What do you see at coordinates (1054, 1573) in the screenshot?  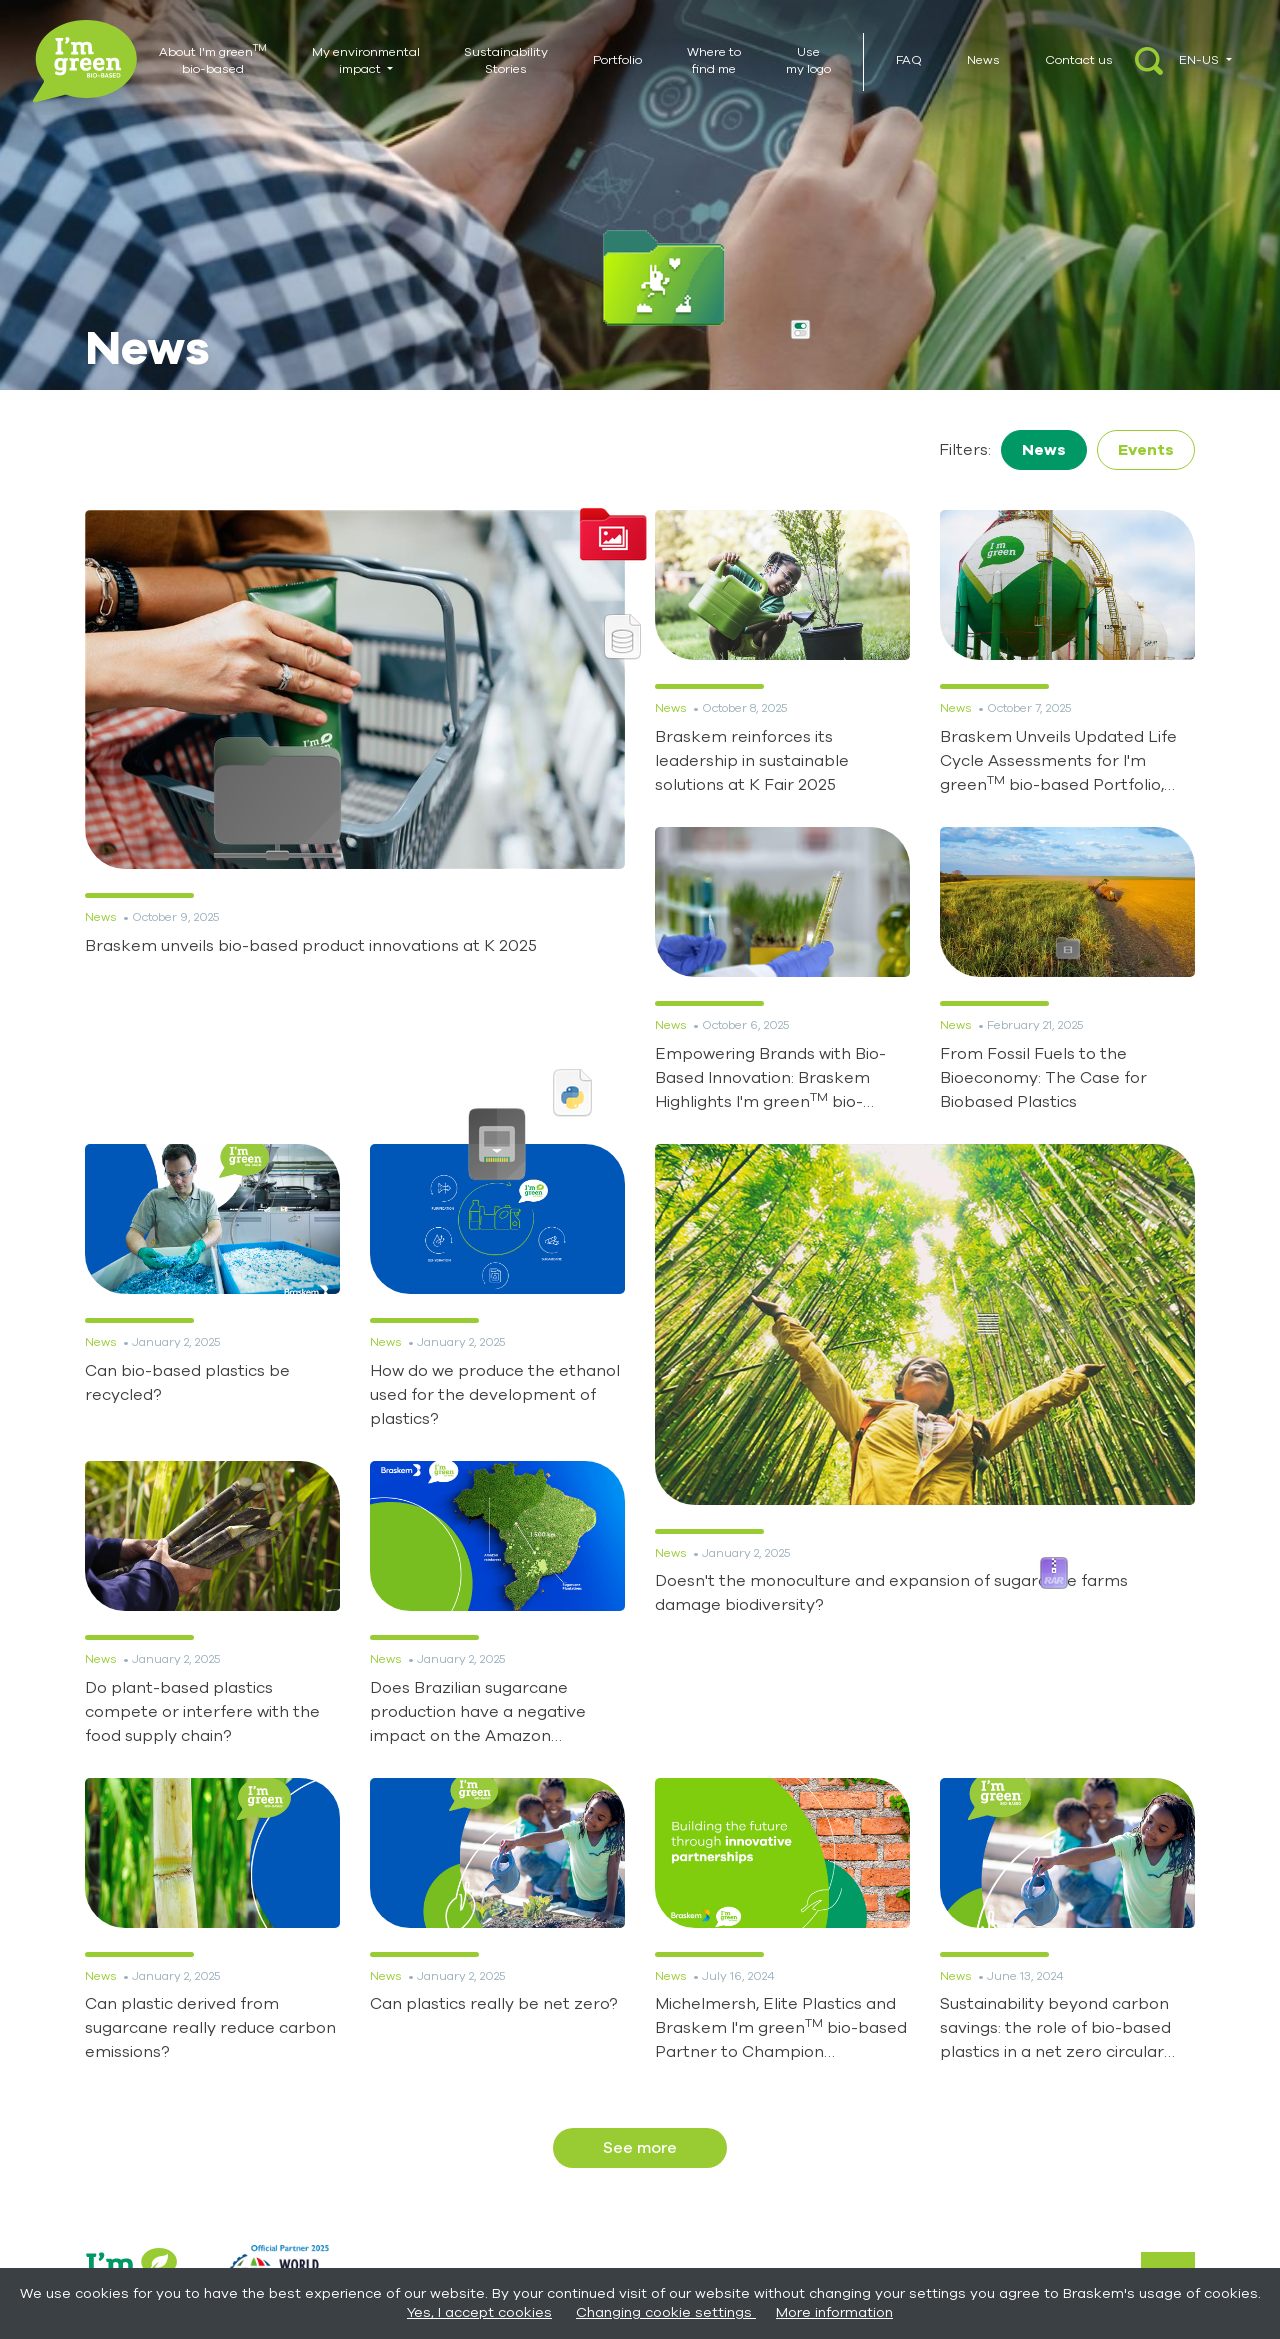 I see `a compressed RAR archive file` at bounding box center [1054, 1573].